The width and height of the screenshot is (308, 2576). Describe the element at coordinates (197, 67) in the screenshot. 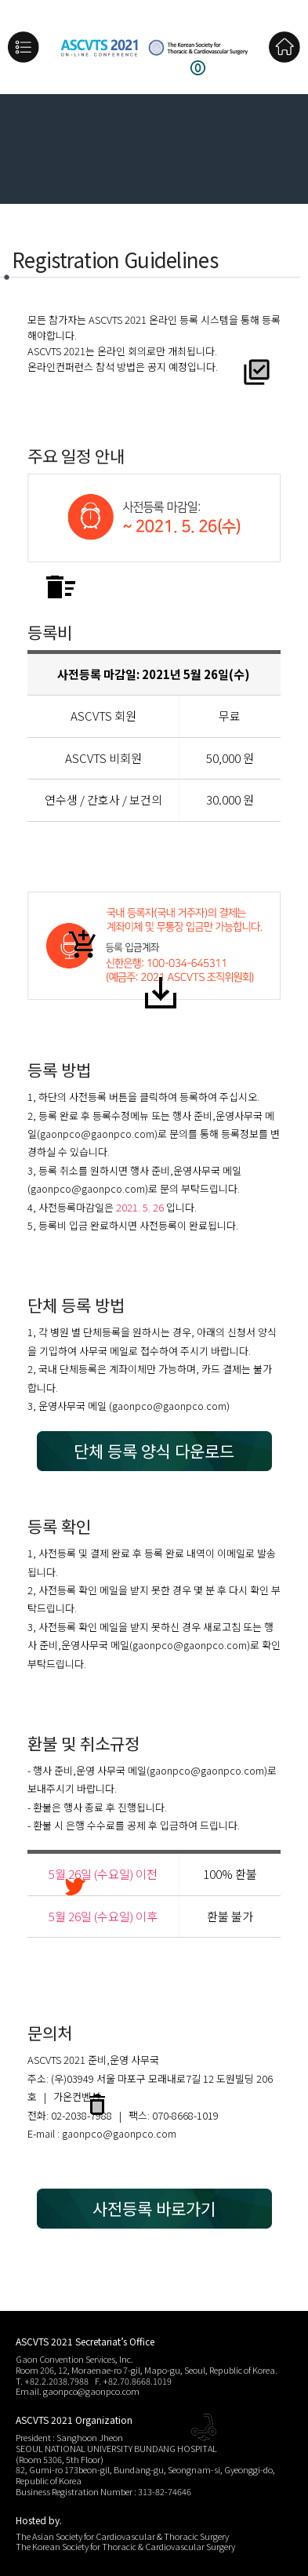

I see `open opera browser` at that location.